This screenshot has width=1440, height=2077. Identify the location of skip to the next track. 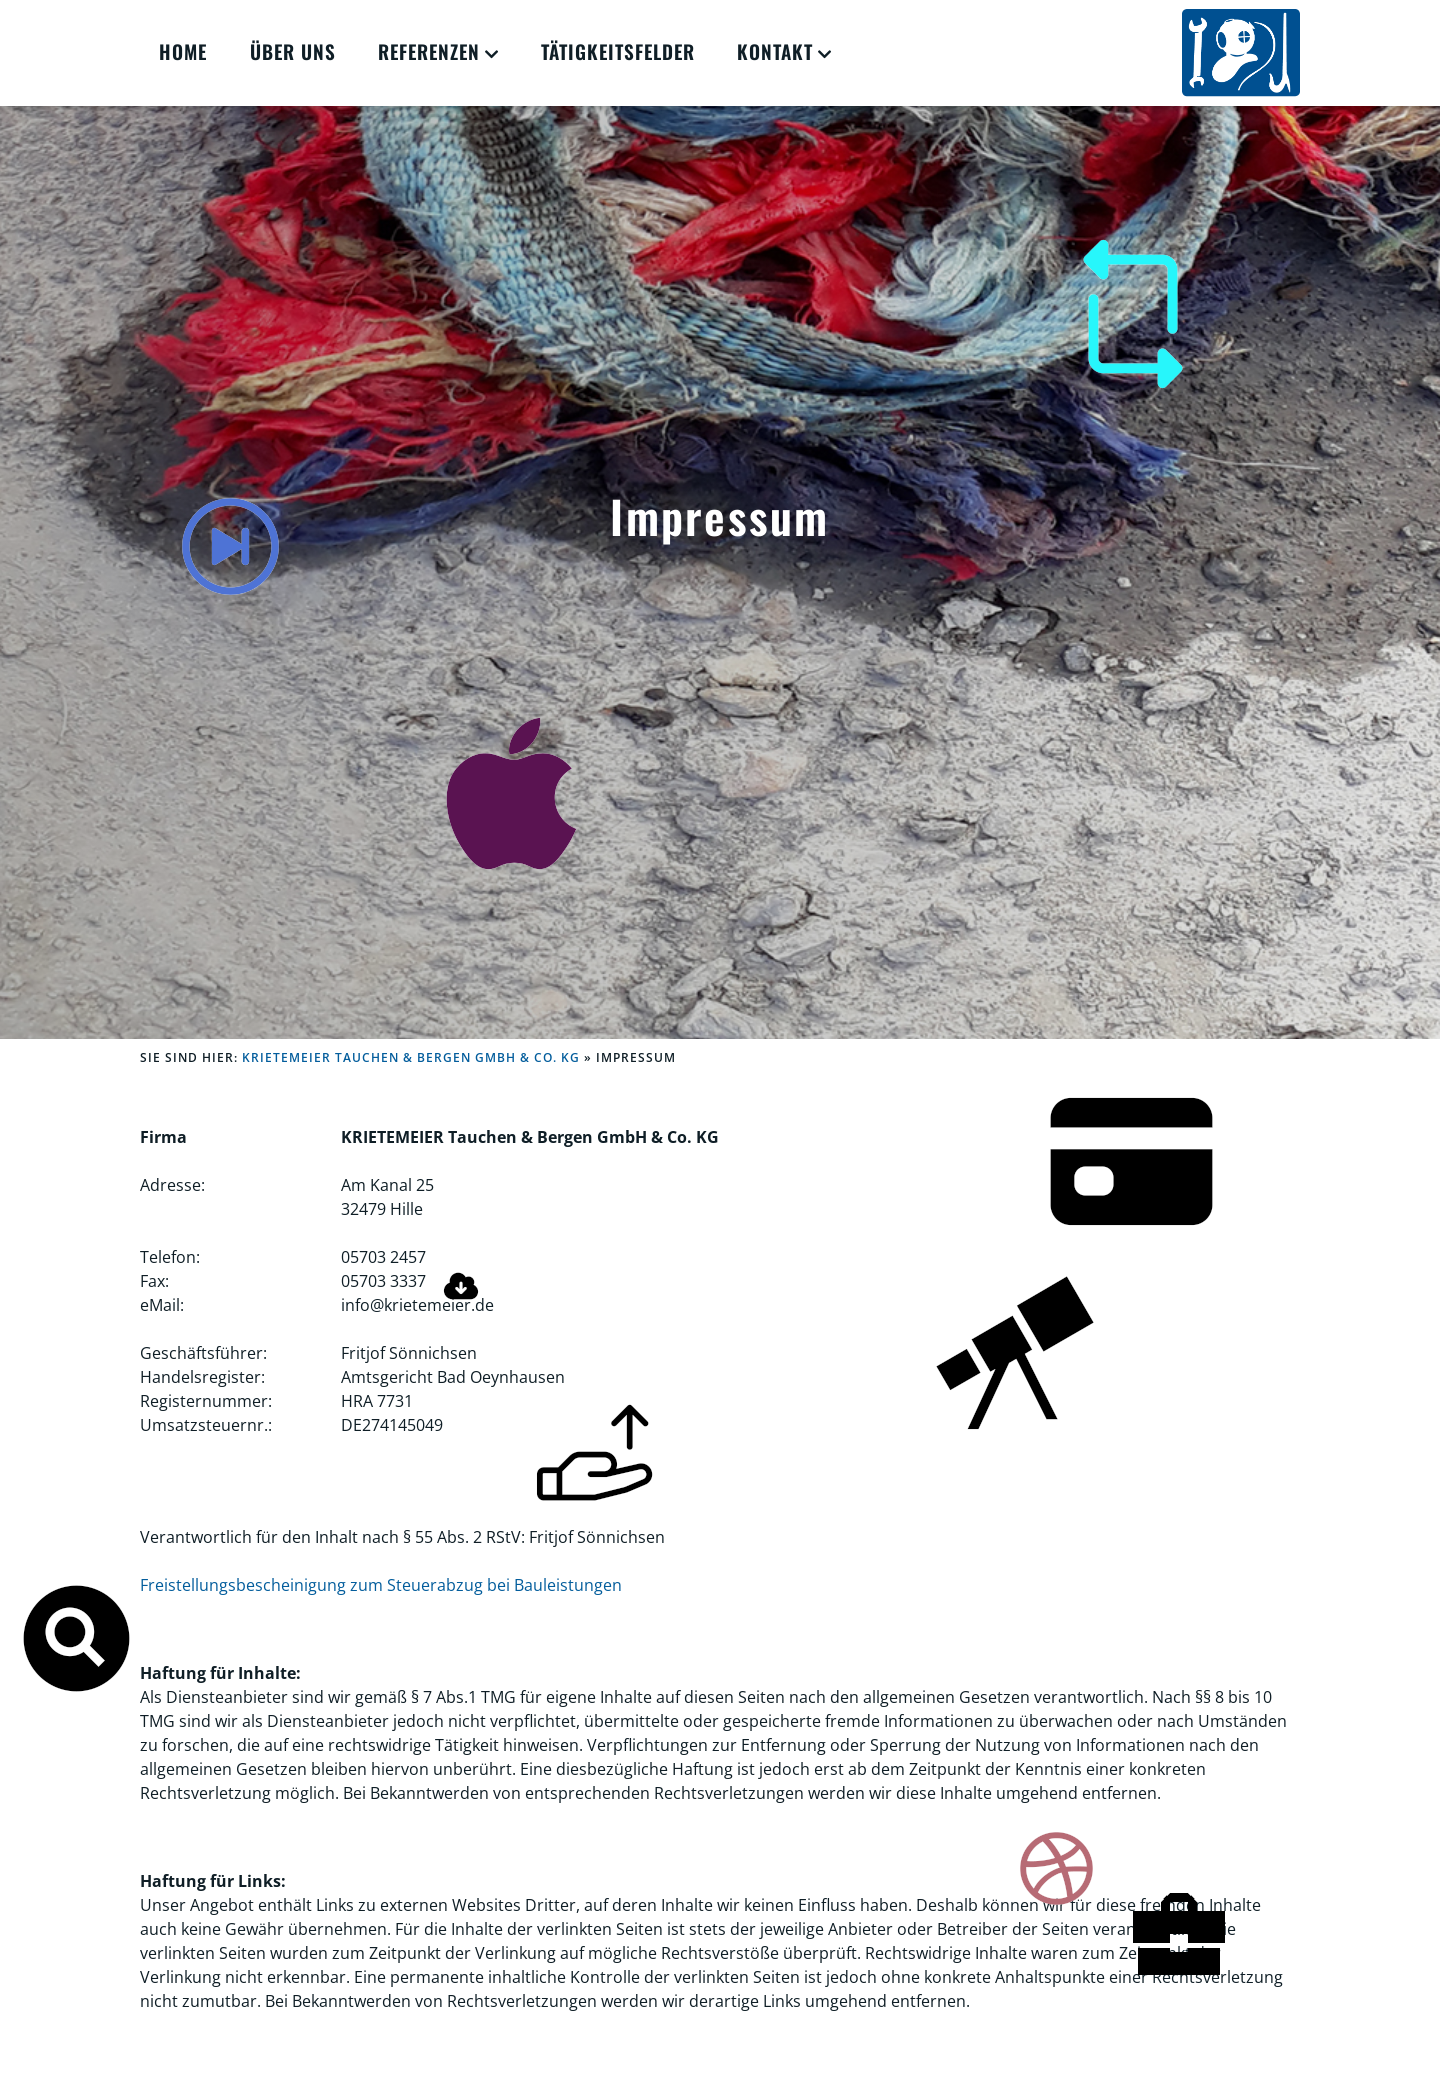
(230, 546).